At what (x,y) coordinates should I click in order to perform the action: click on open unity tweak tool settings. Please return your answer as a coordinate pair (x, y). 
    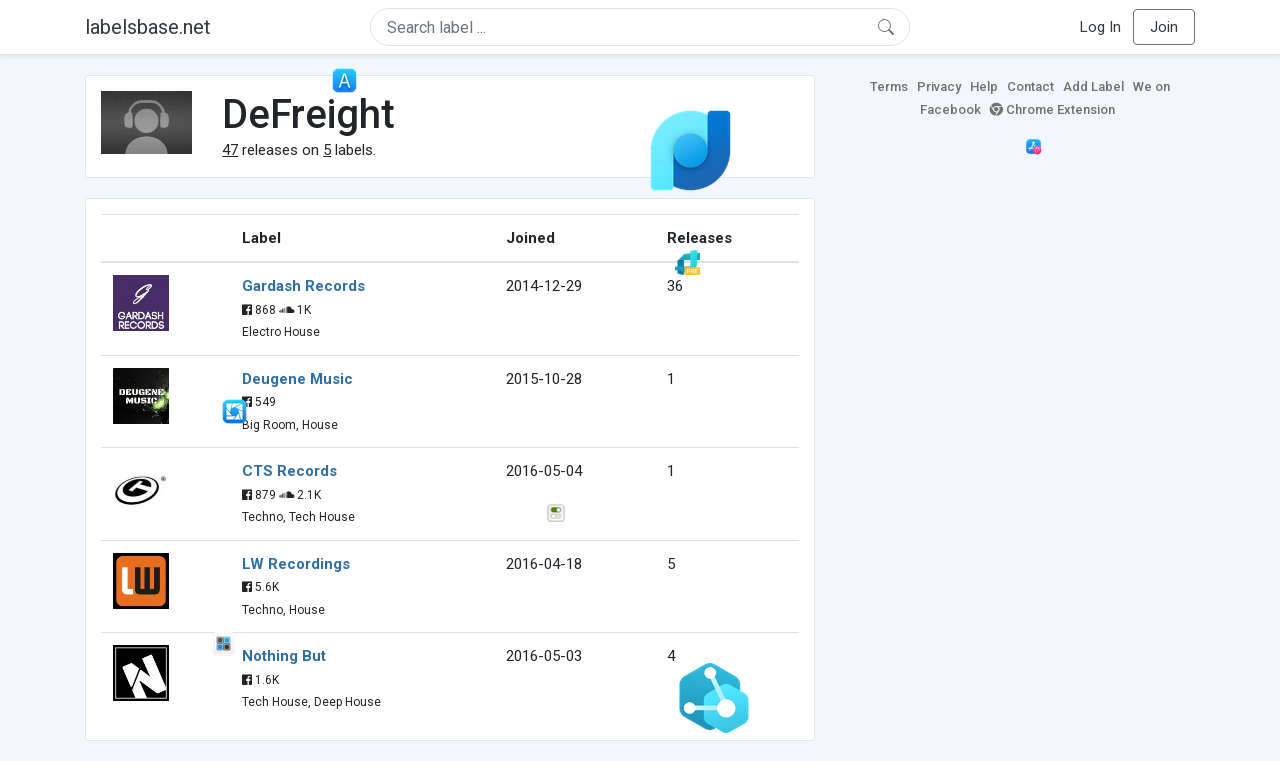
    Looking at the image, I should click on (556, 513).